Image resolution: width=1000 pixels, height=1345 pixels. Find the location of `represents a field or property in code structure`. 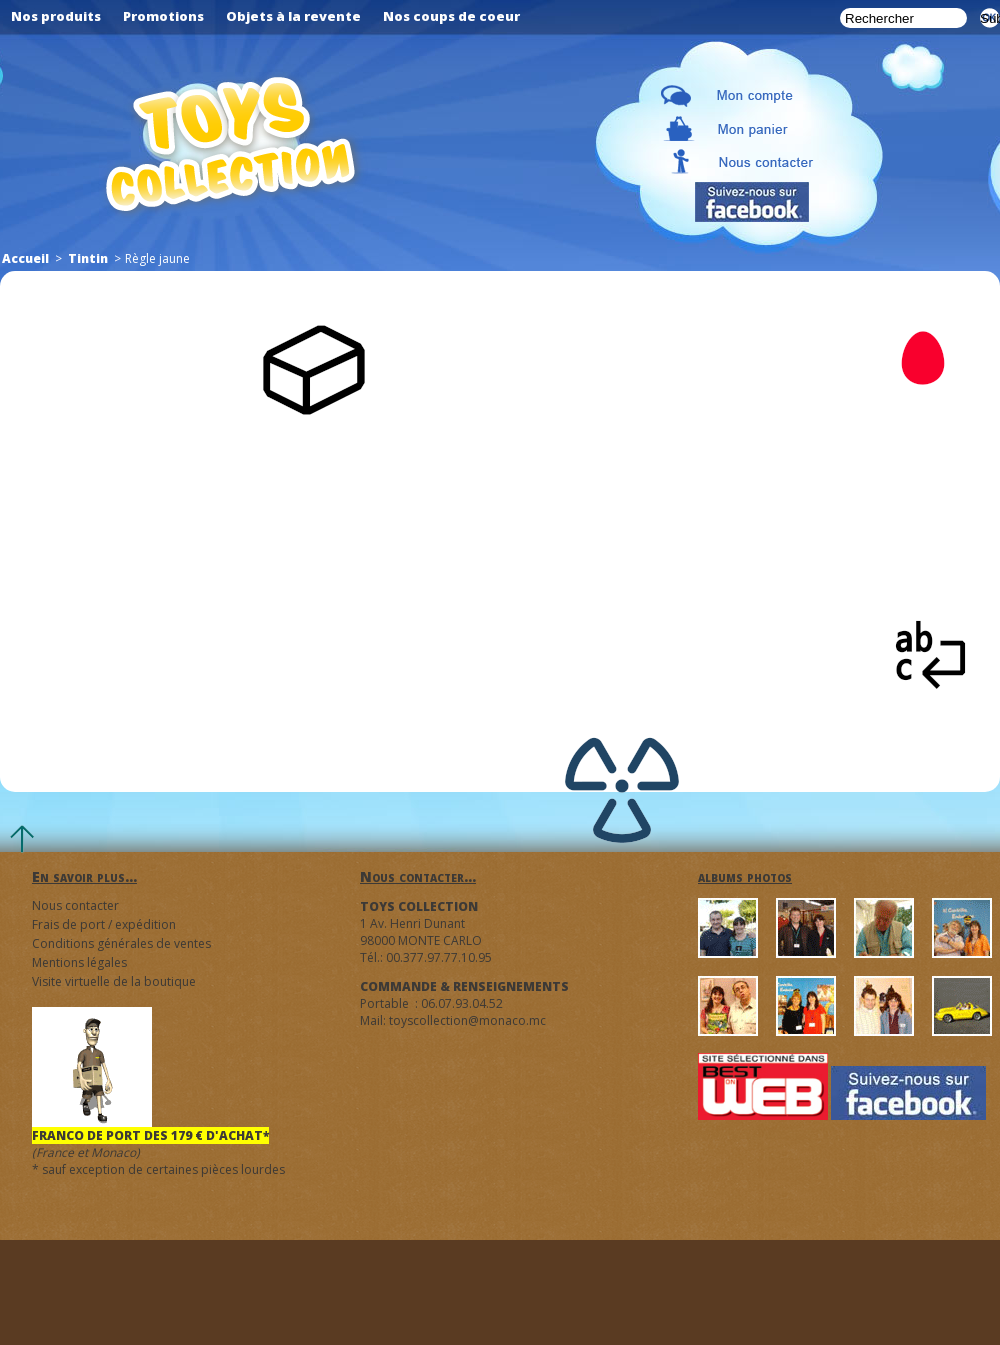

represents a field or property in code structure is located at coordinates (314, 369).